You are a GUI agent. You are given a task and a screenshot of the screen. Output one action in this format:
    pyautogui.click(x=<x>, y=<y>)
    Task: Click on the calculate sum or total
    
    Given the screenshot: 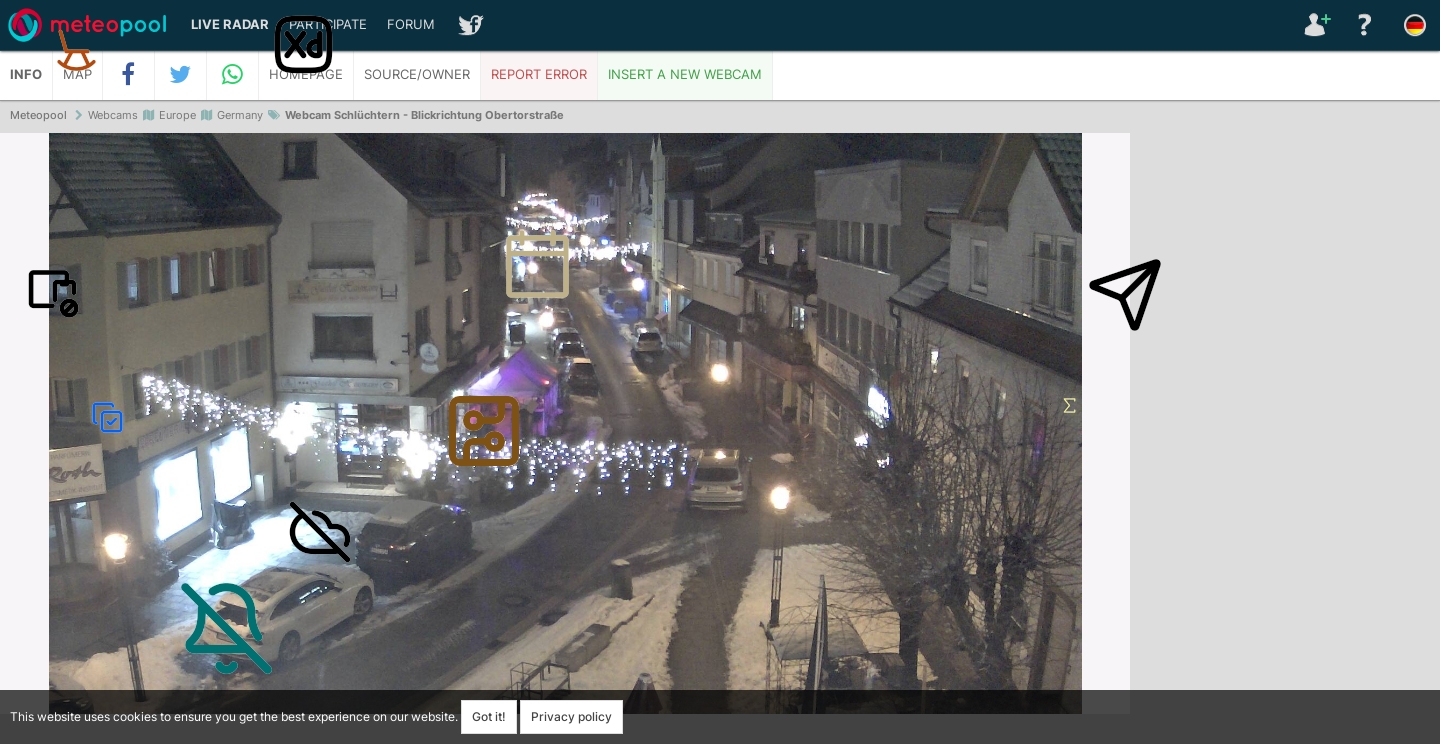 What is the action you would take?
    pyautogui.click(x=1069, y=405)
    